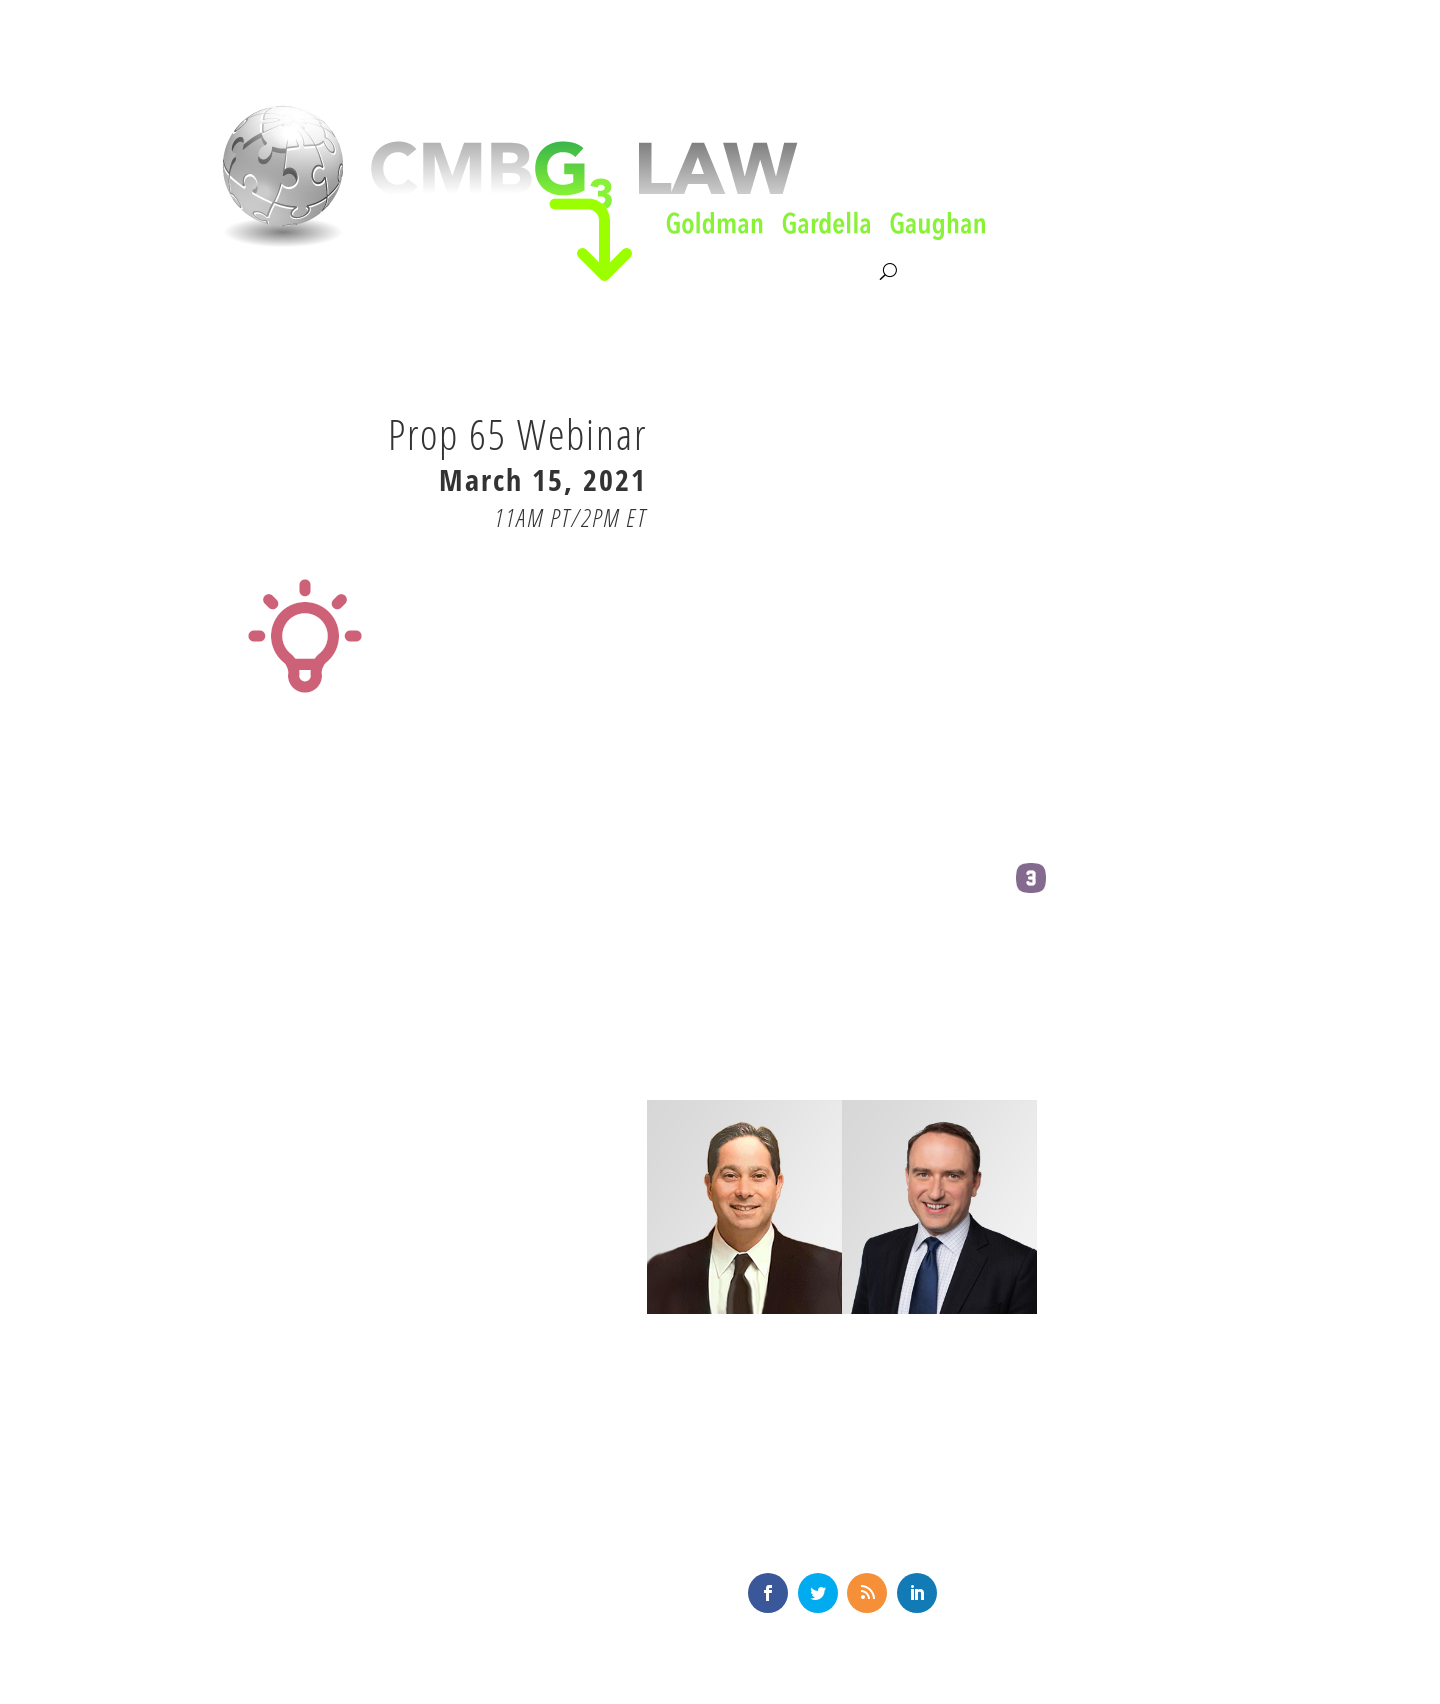  What do you see at coordinates (1031, 878) in the screenshot?
I see `indicates step 3 in a multi-step process` at bounding box center [1031, 878].